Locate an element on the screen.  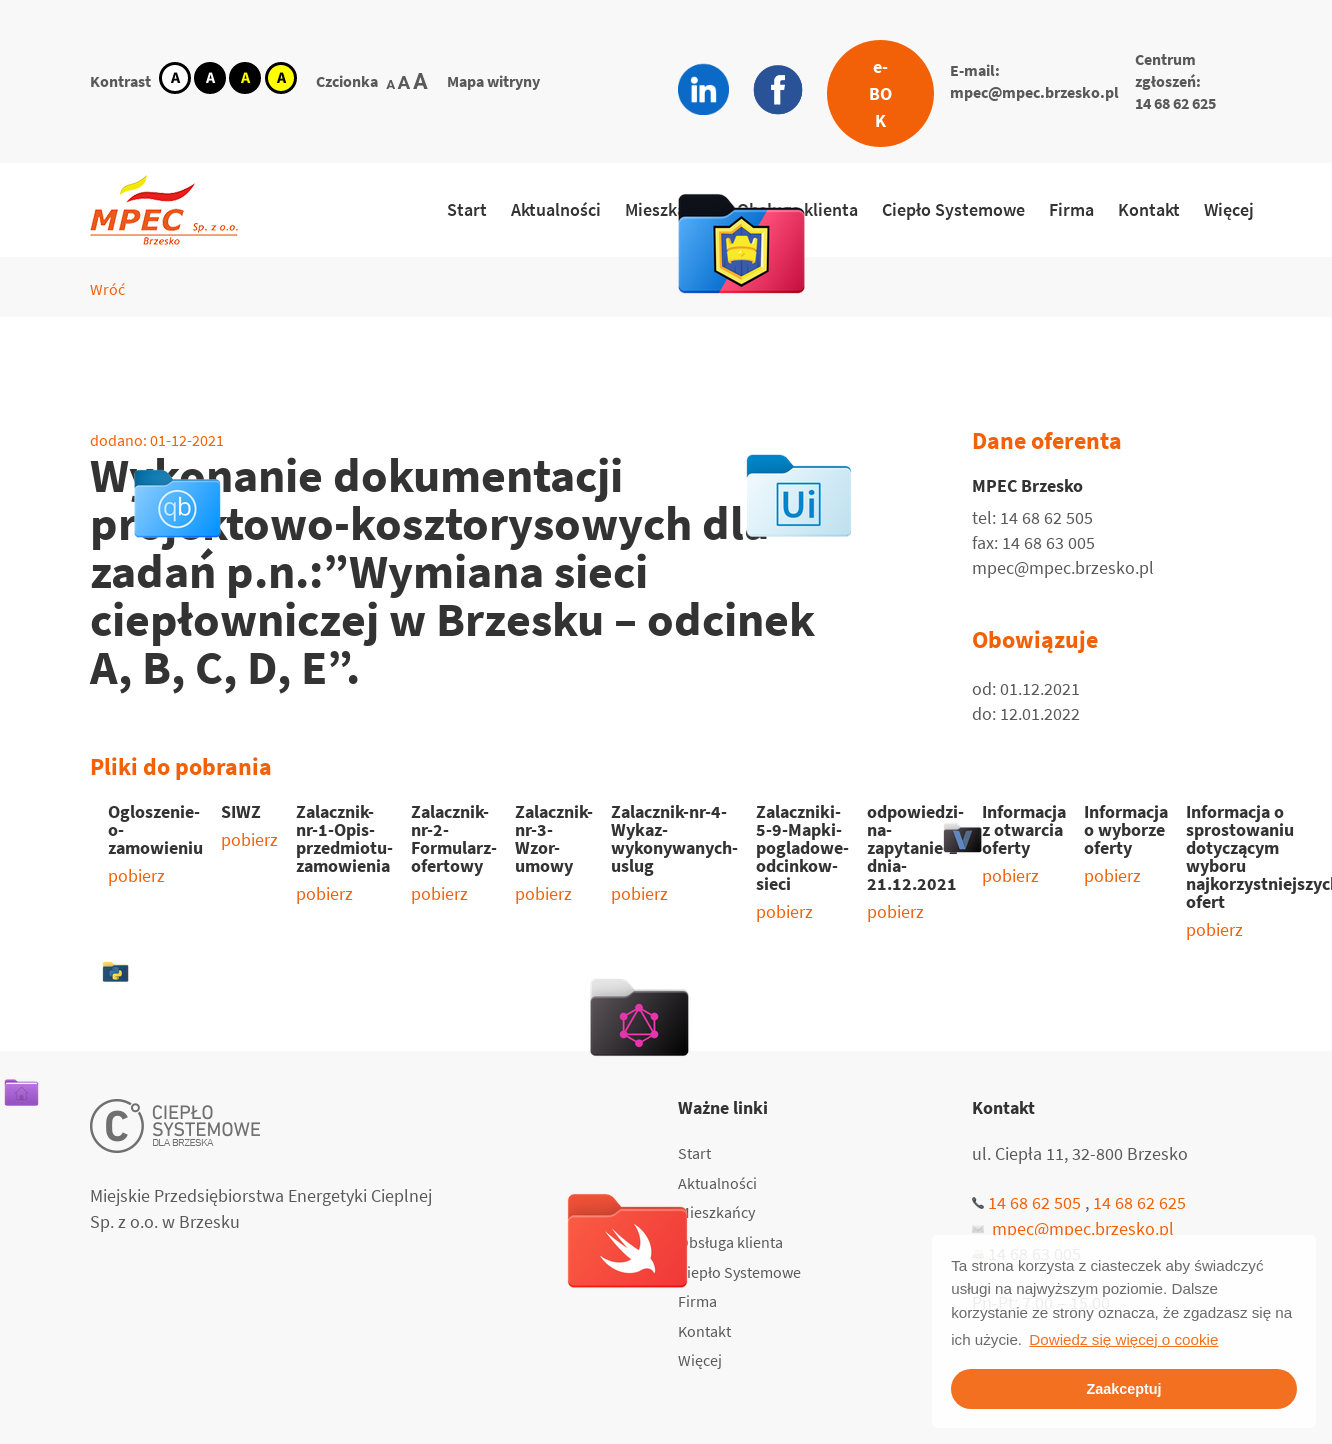
folder containing python project files is located at coordinates (115, 972).